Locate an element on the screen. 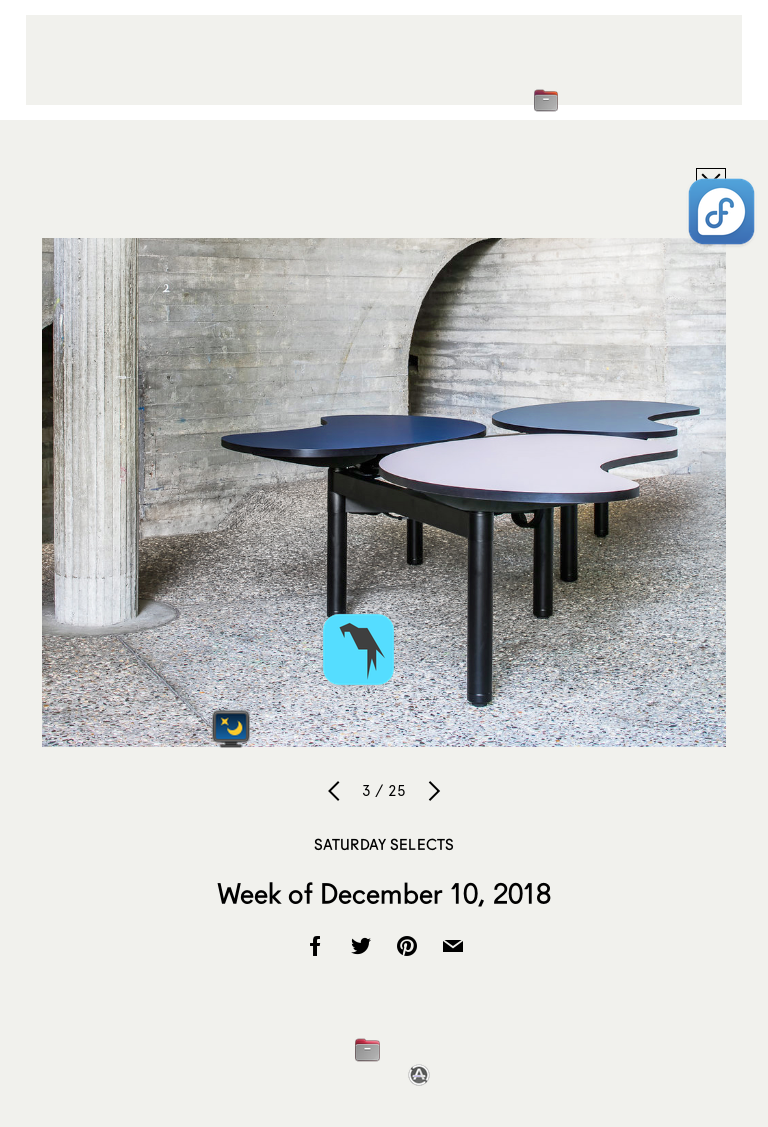  open the fedora linux application is located at coordinates (721, 211).